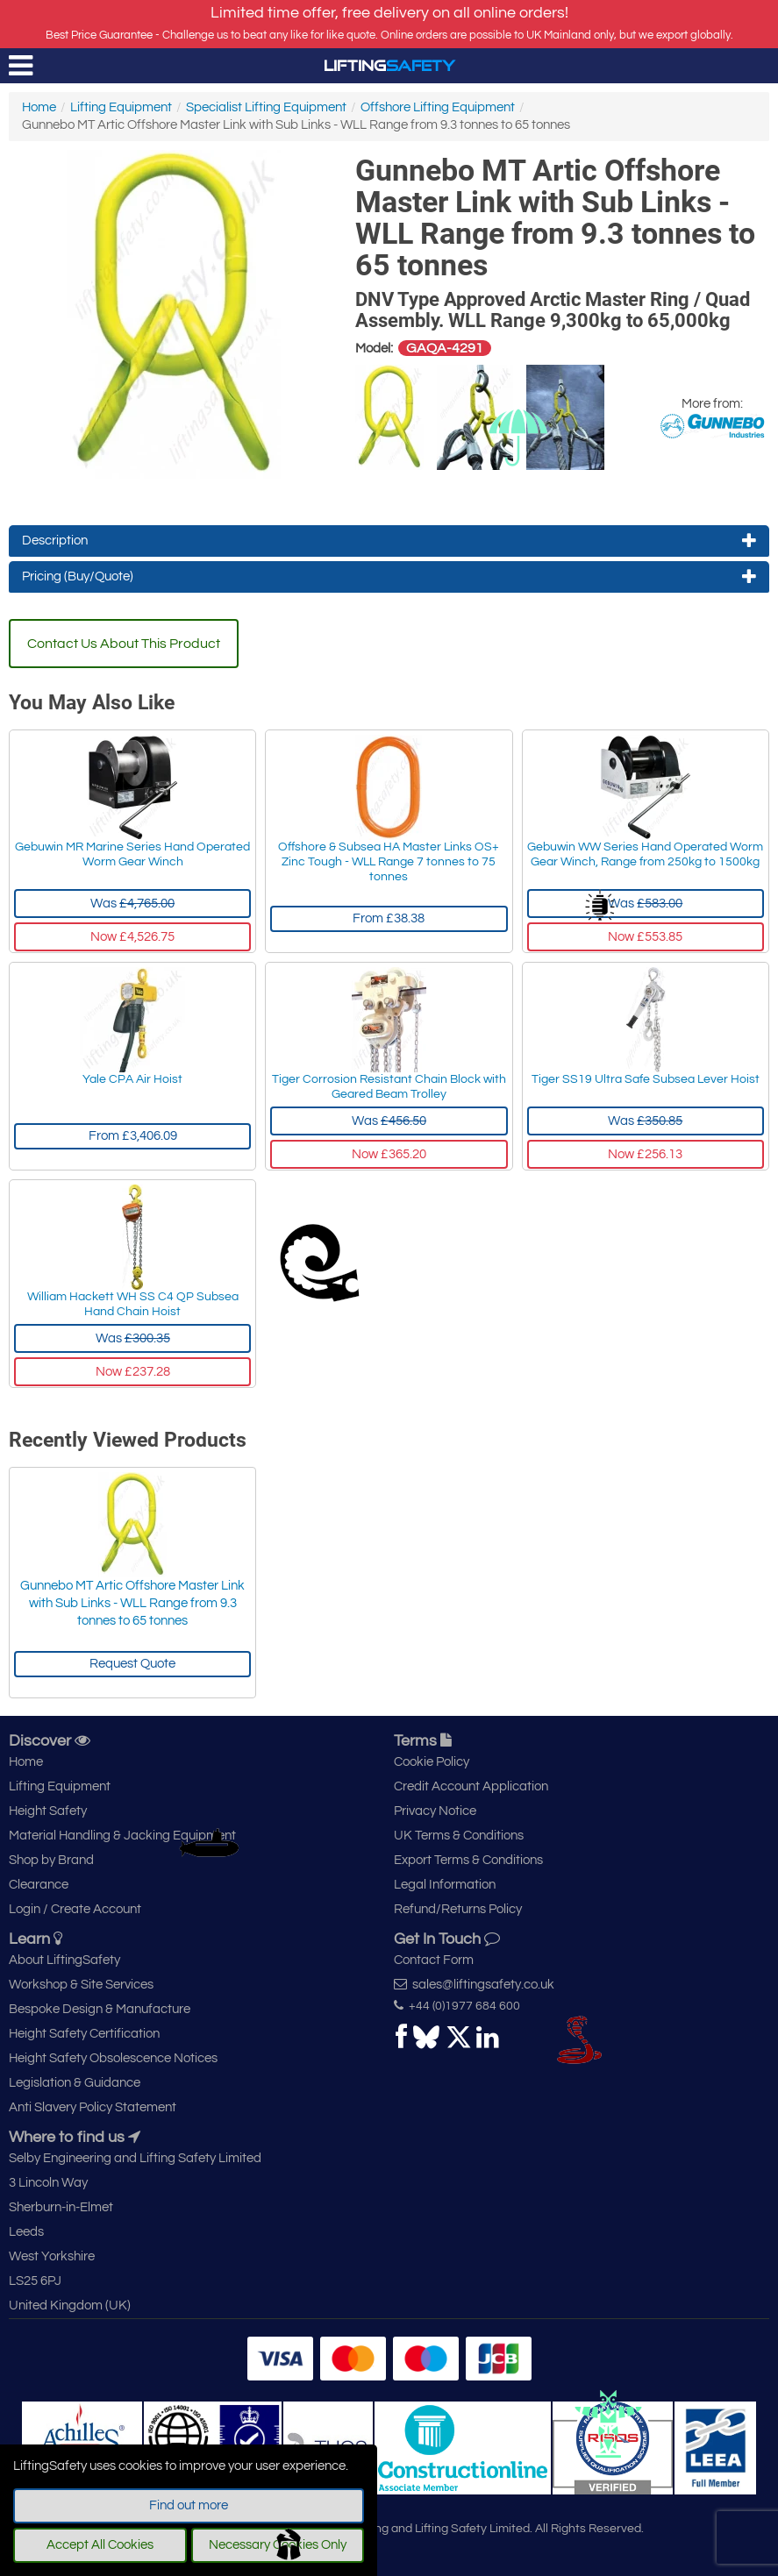  Describe the element at coordinates (289, 2544) in the screenshot. I see `indicates damaged or broken armor status` at that location.